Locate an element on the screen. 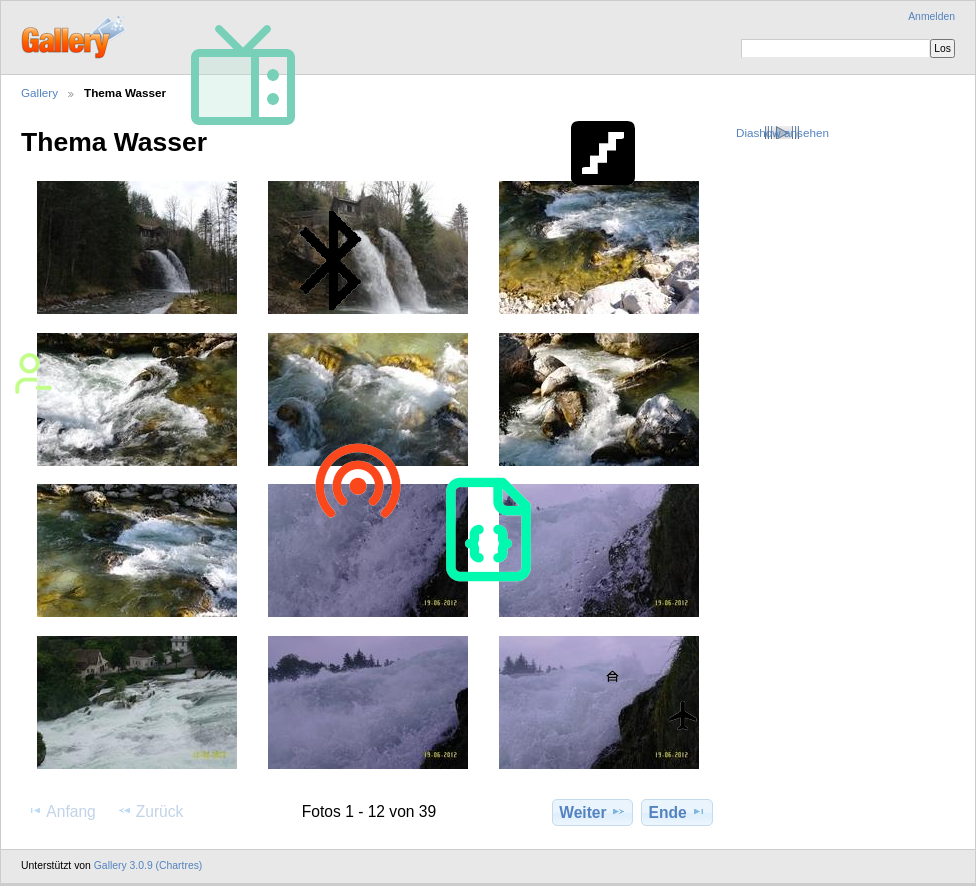  toggle bluetooth connectivity is located at coordinates (333, 260).